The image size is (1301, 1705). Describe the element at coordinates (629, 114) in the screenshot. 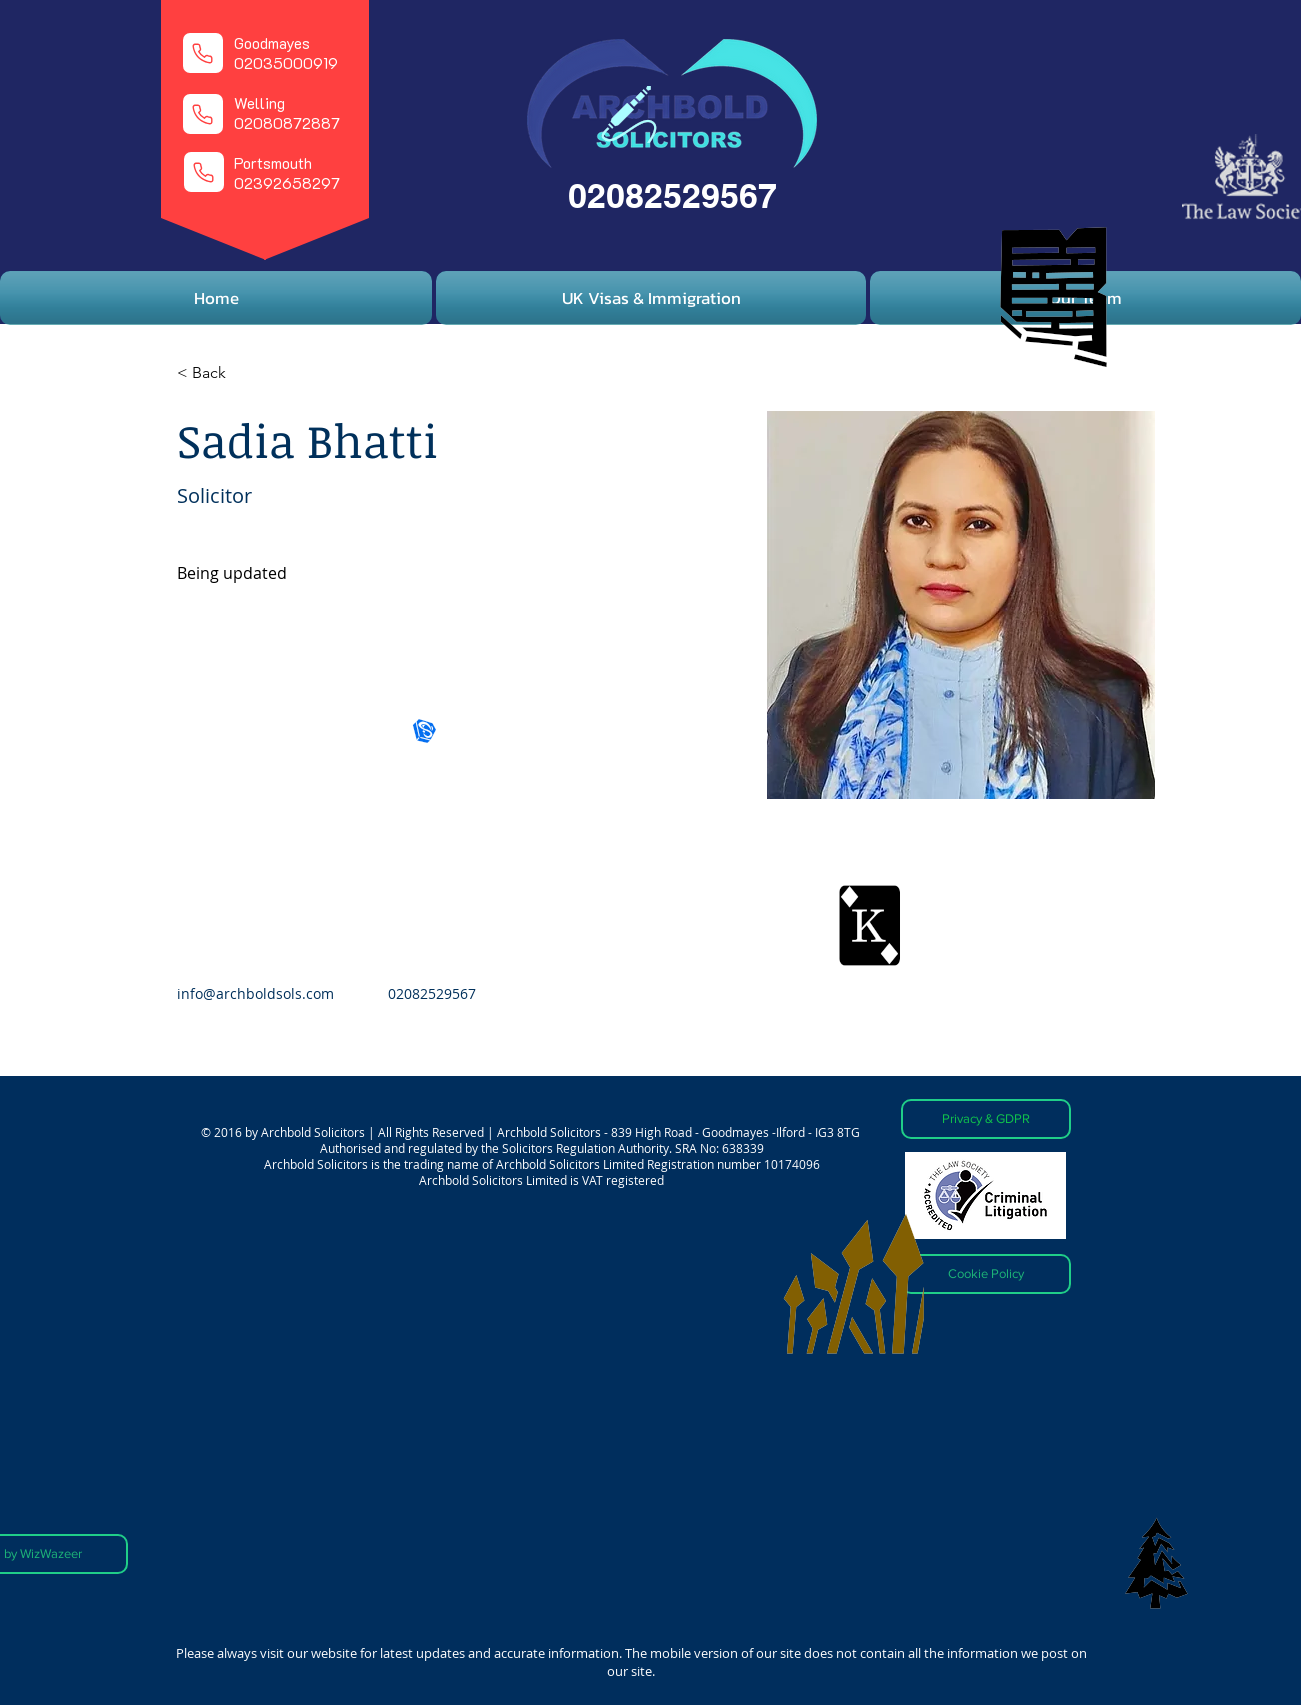

I see `audio input/output connection` at that location.